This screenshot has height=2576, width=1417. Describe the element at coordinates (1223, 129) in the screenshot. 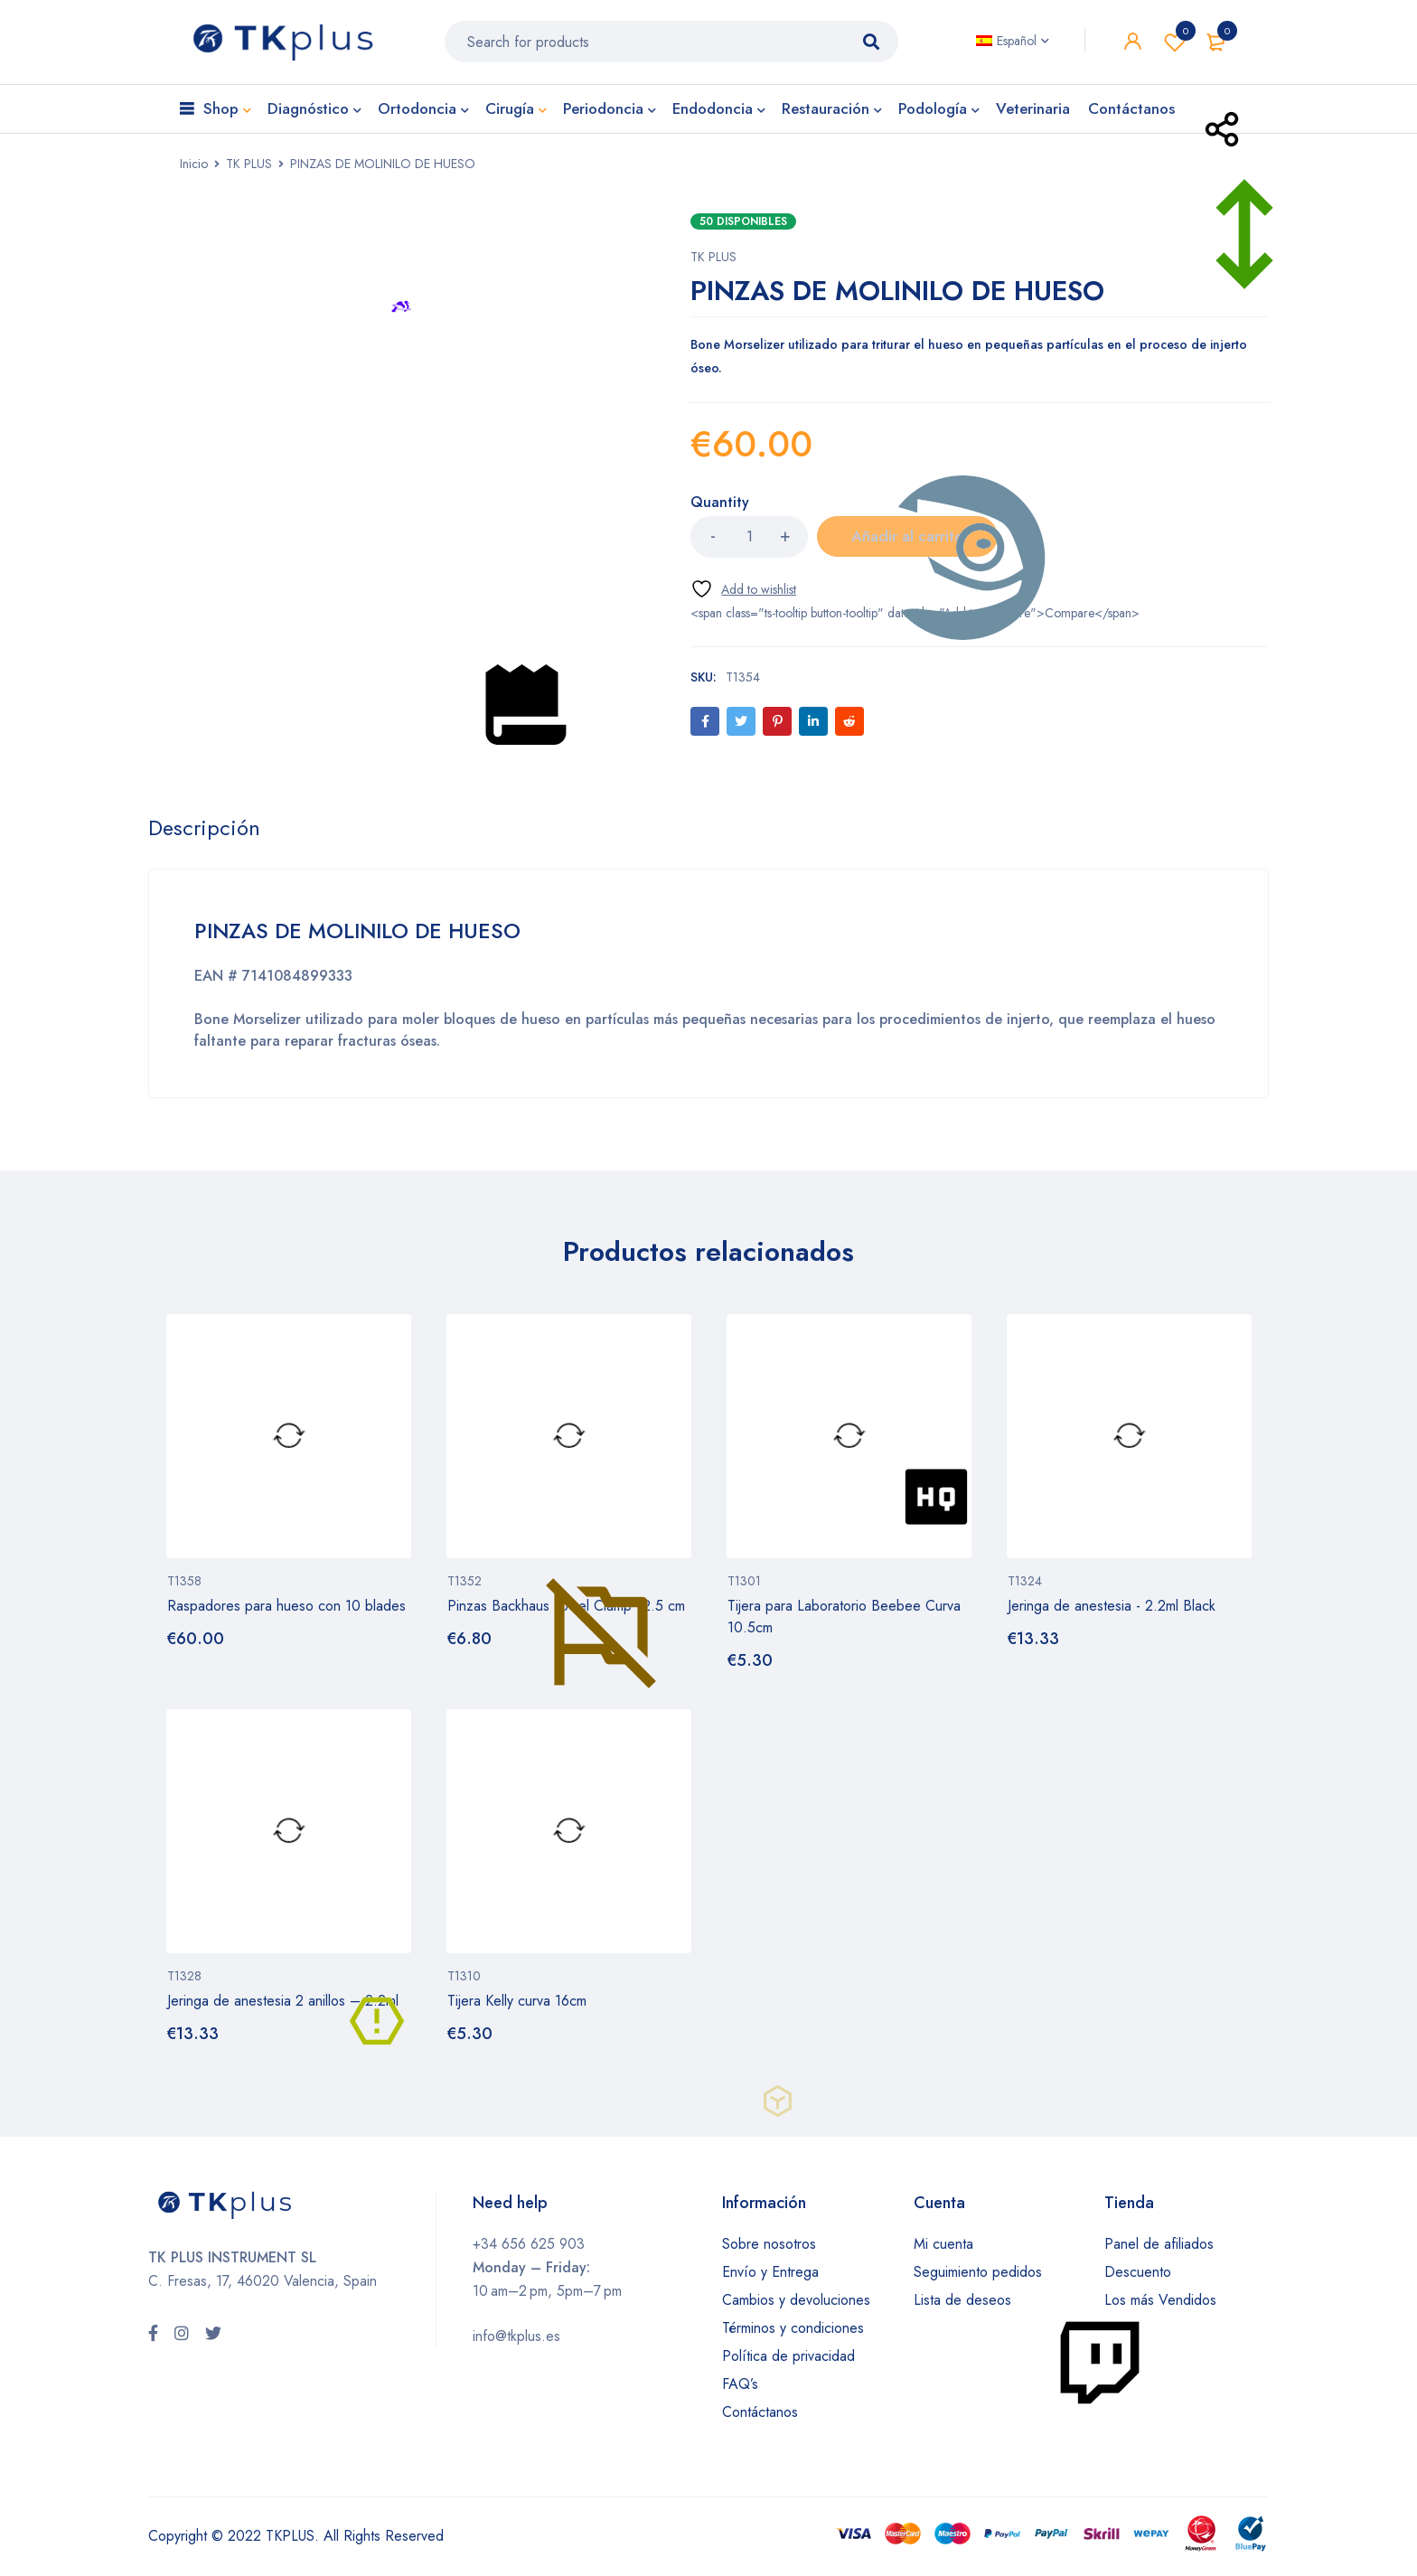

I see `share this content` at that location.